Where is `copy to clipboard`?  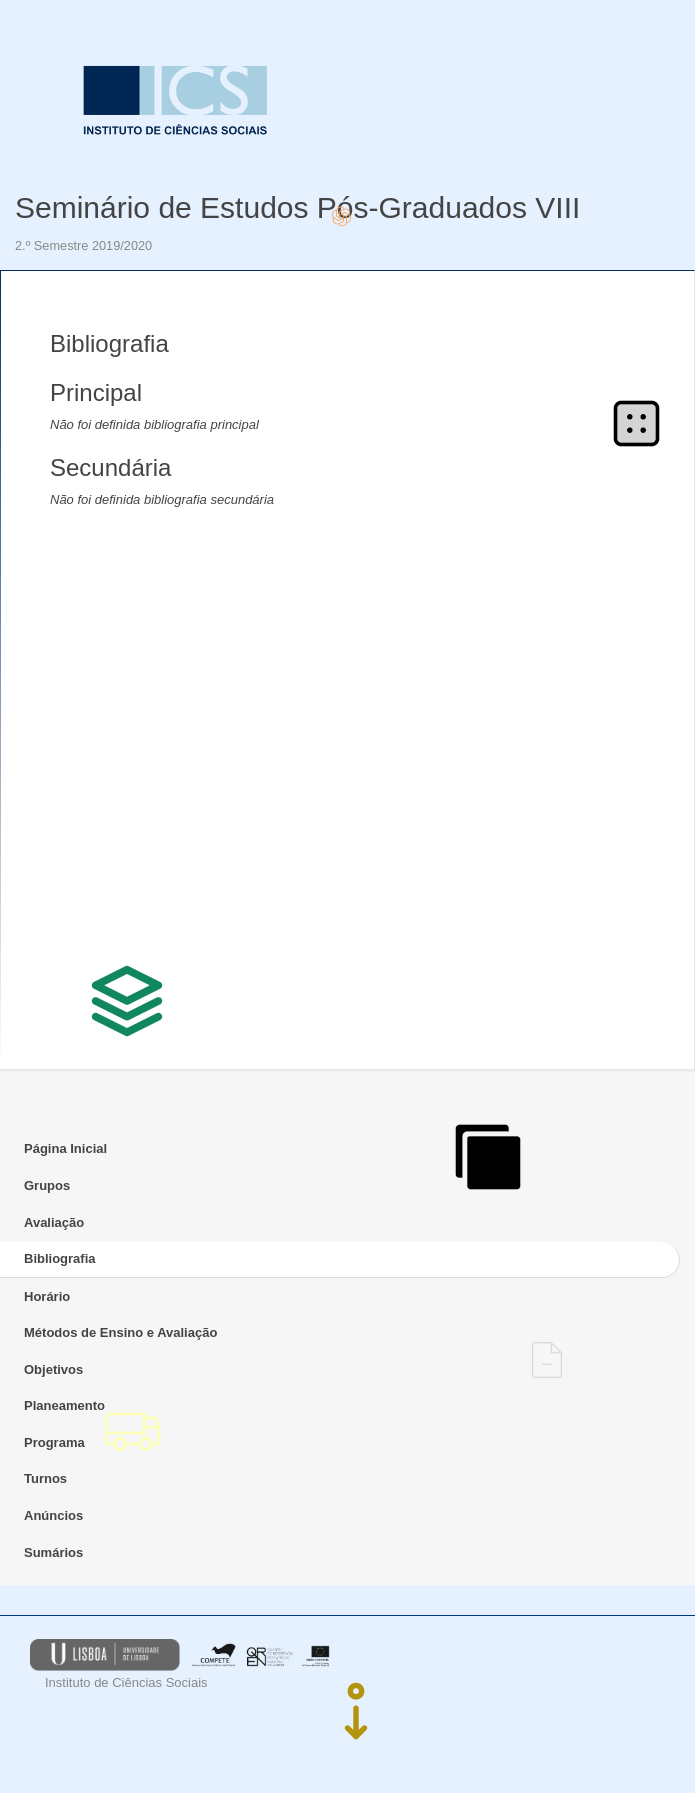 copy to clipboard is located at coordinates (488, 1157).